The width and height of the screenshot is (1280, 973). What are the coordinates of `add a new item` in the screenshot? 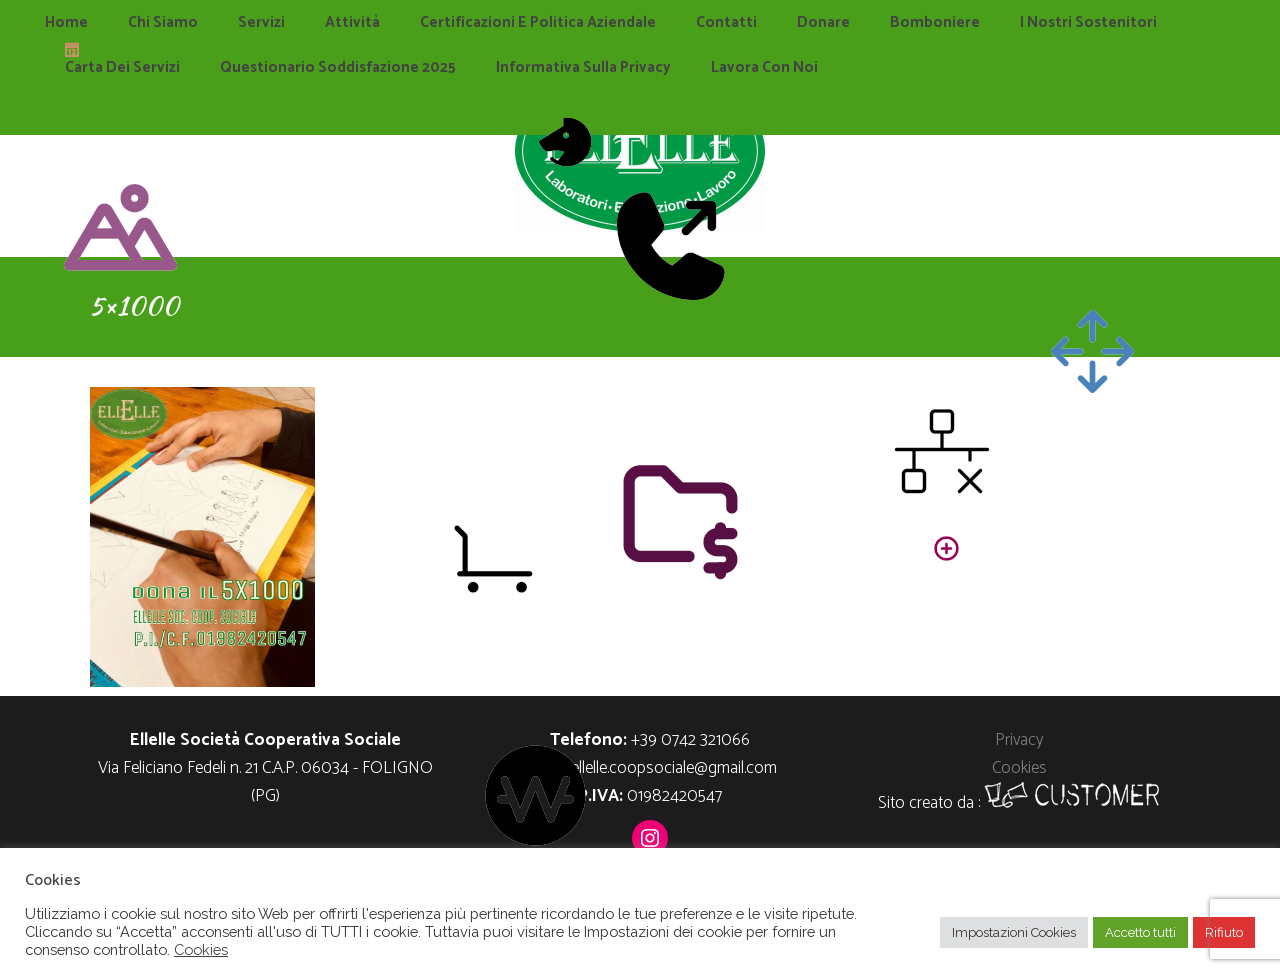 It's located at (946, 548).